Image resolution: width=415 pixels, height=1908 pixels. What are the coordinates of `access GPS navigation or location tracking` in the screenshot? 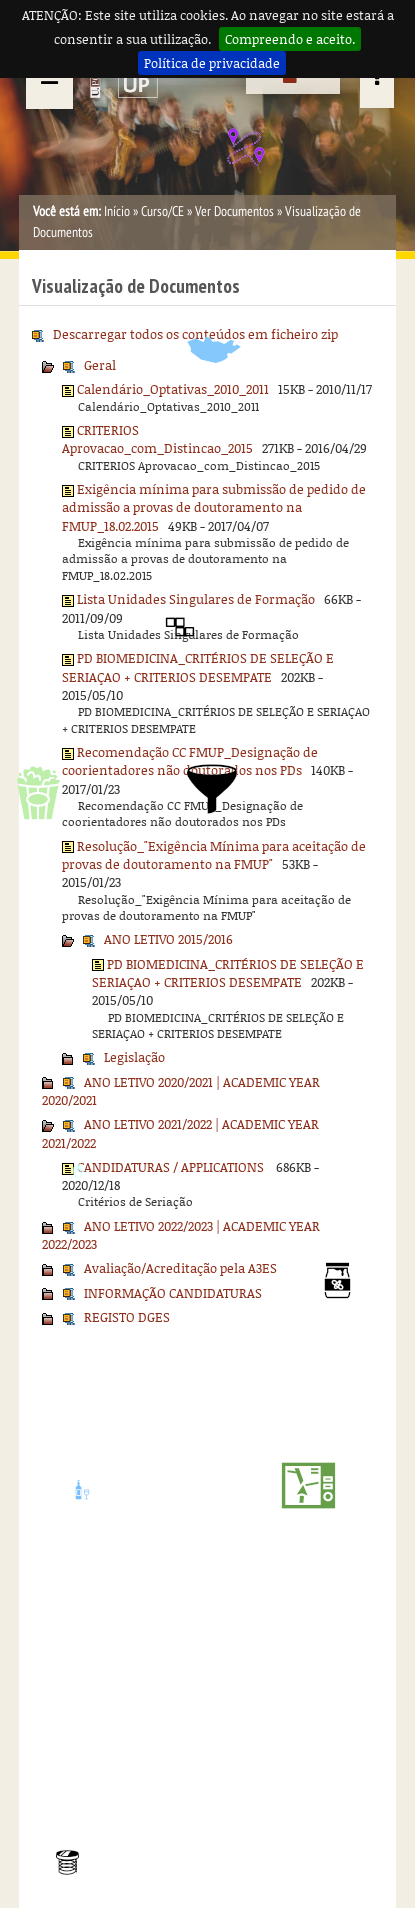 It's located at (308, 1485).